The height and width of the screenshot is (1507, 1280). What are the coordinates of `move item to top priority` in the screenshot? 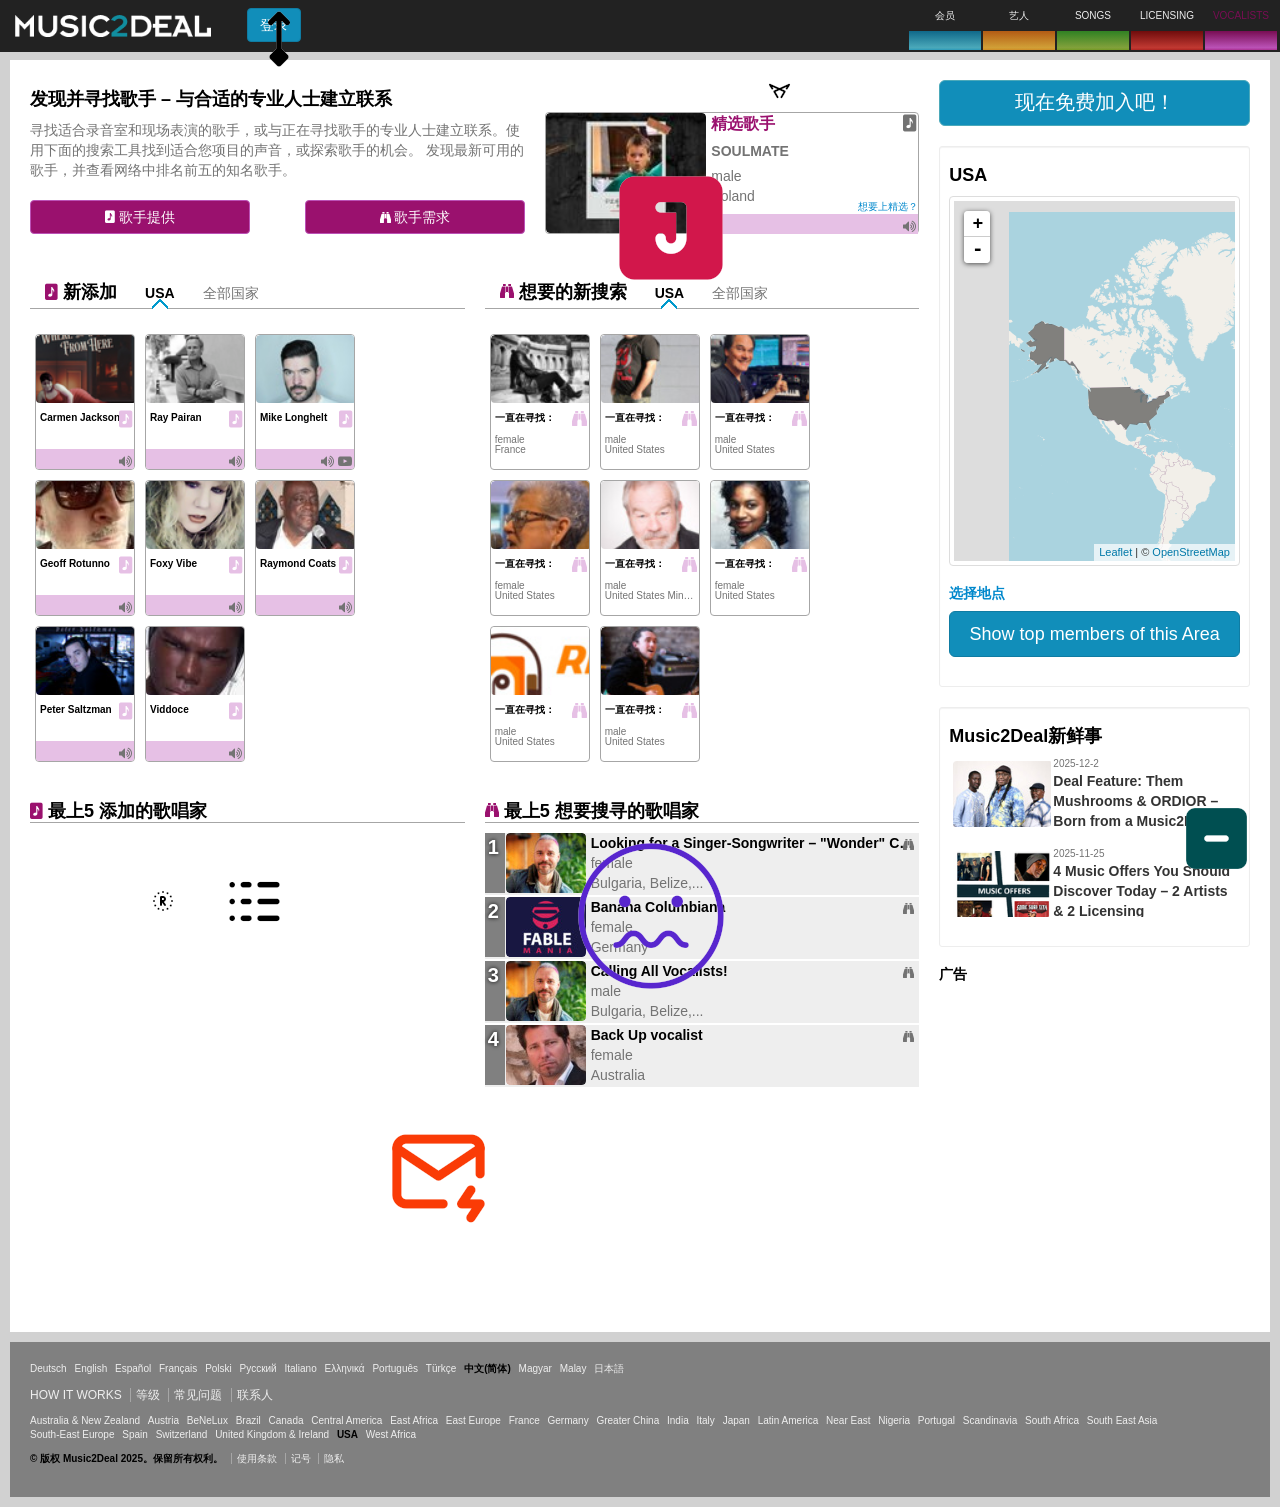 It's located at (279, 39).